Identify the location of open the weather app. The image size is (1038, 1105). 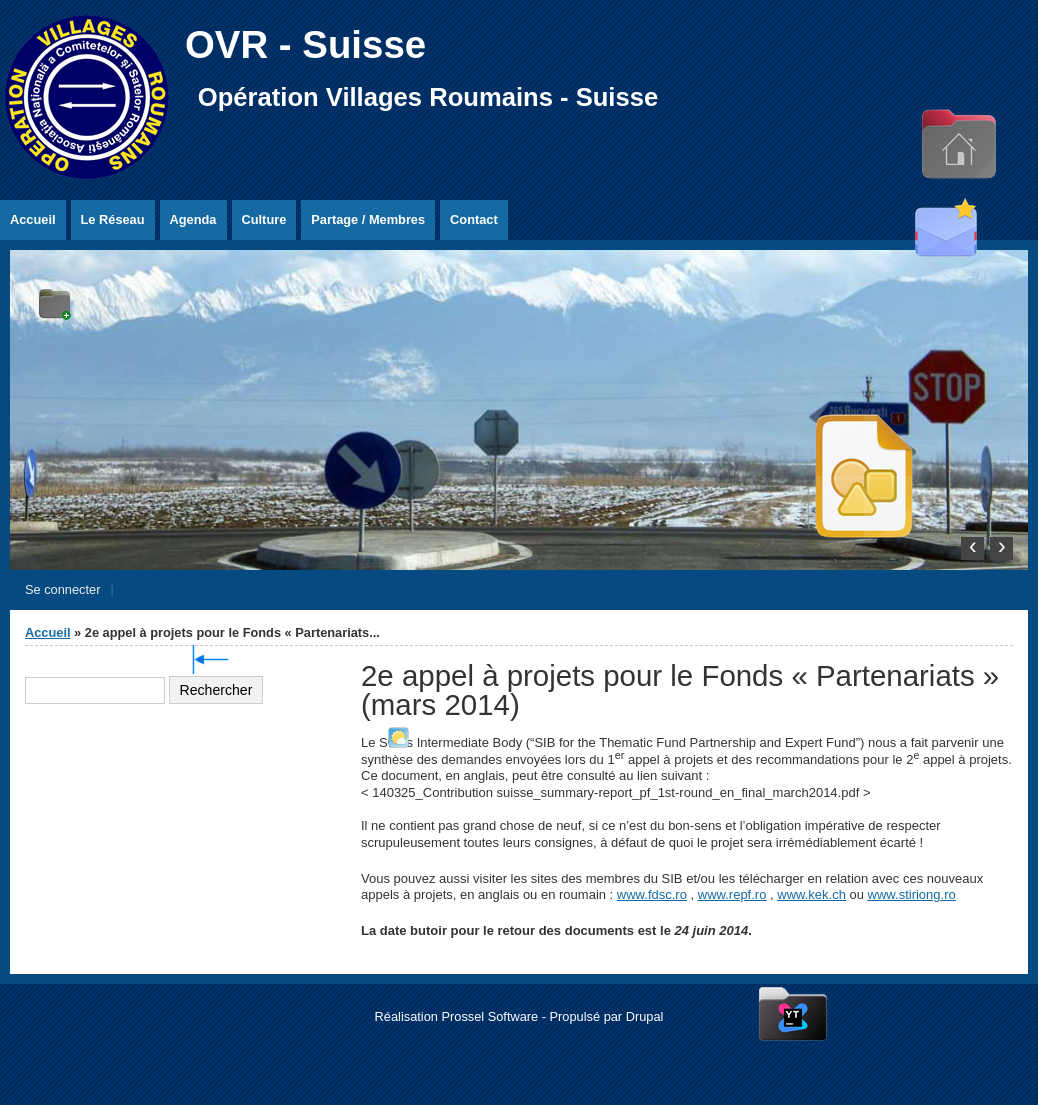
(398, 737).